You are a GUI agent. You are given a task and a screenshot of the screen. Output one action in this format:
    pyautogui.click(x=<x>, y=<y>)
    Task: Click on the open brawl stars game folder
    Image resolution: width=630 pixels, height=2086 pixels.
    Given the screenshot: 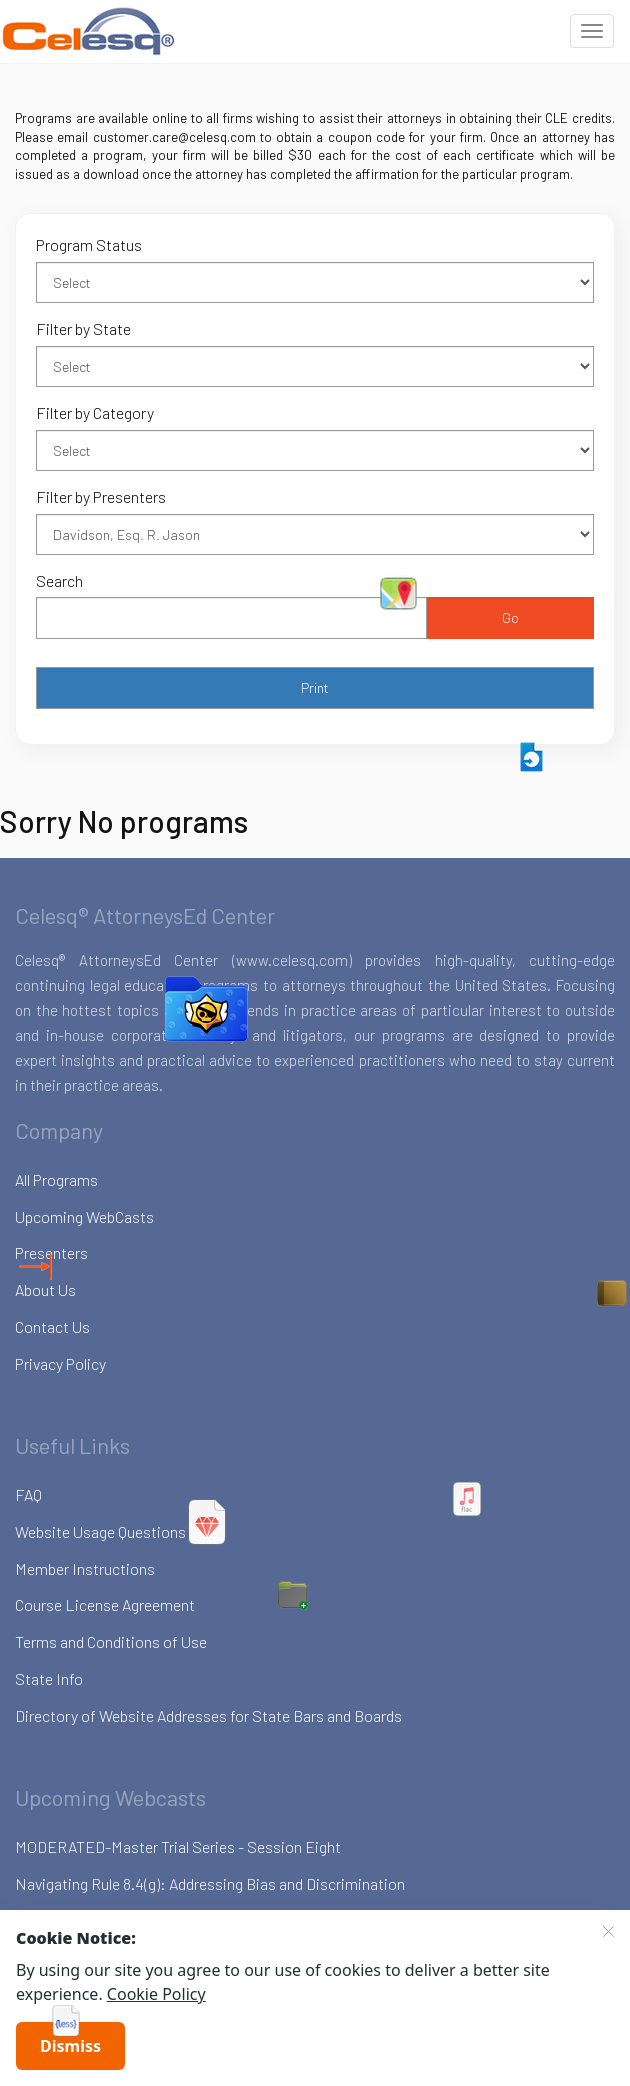 What is the action you would take?
    pyautogui.click(x=206, y=1011)
    